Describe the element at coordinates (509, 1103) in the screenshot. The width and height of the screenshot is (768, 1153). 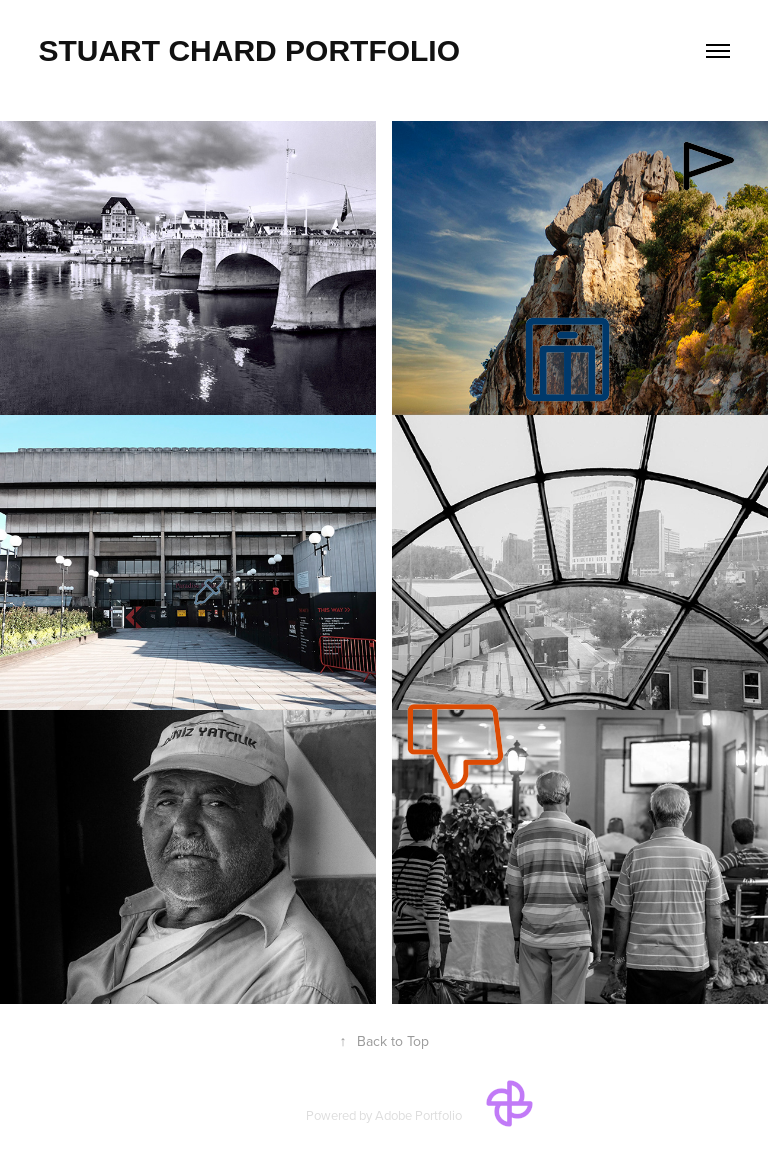
I see `open google photos app` at that location.